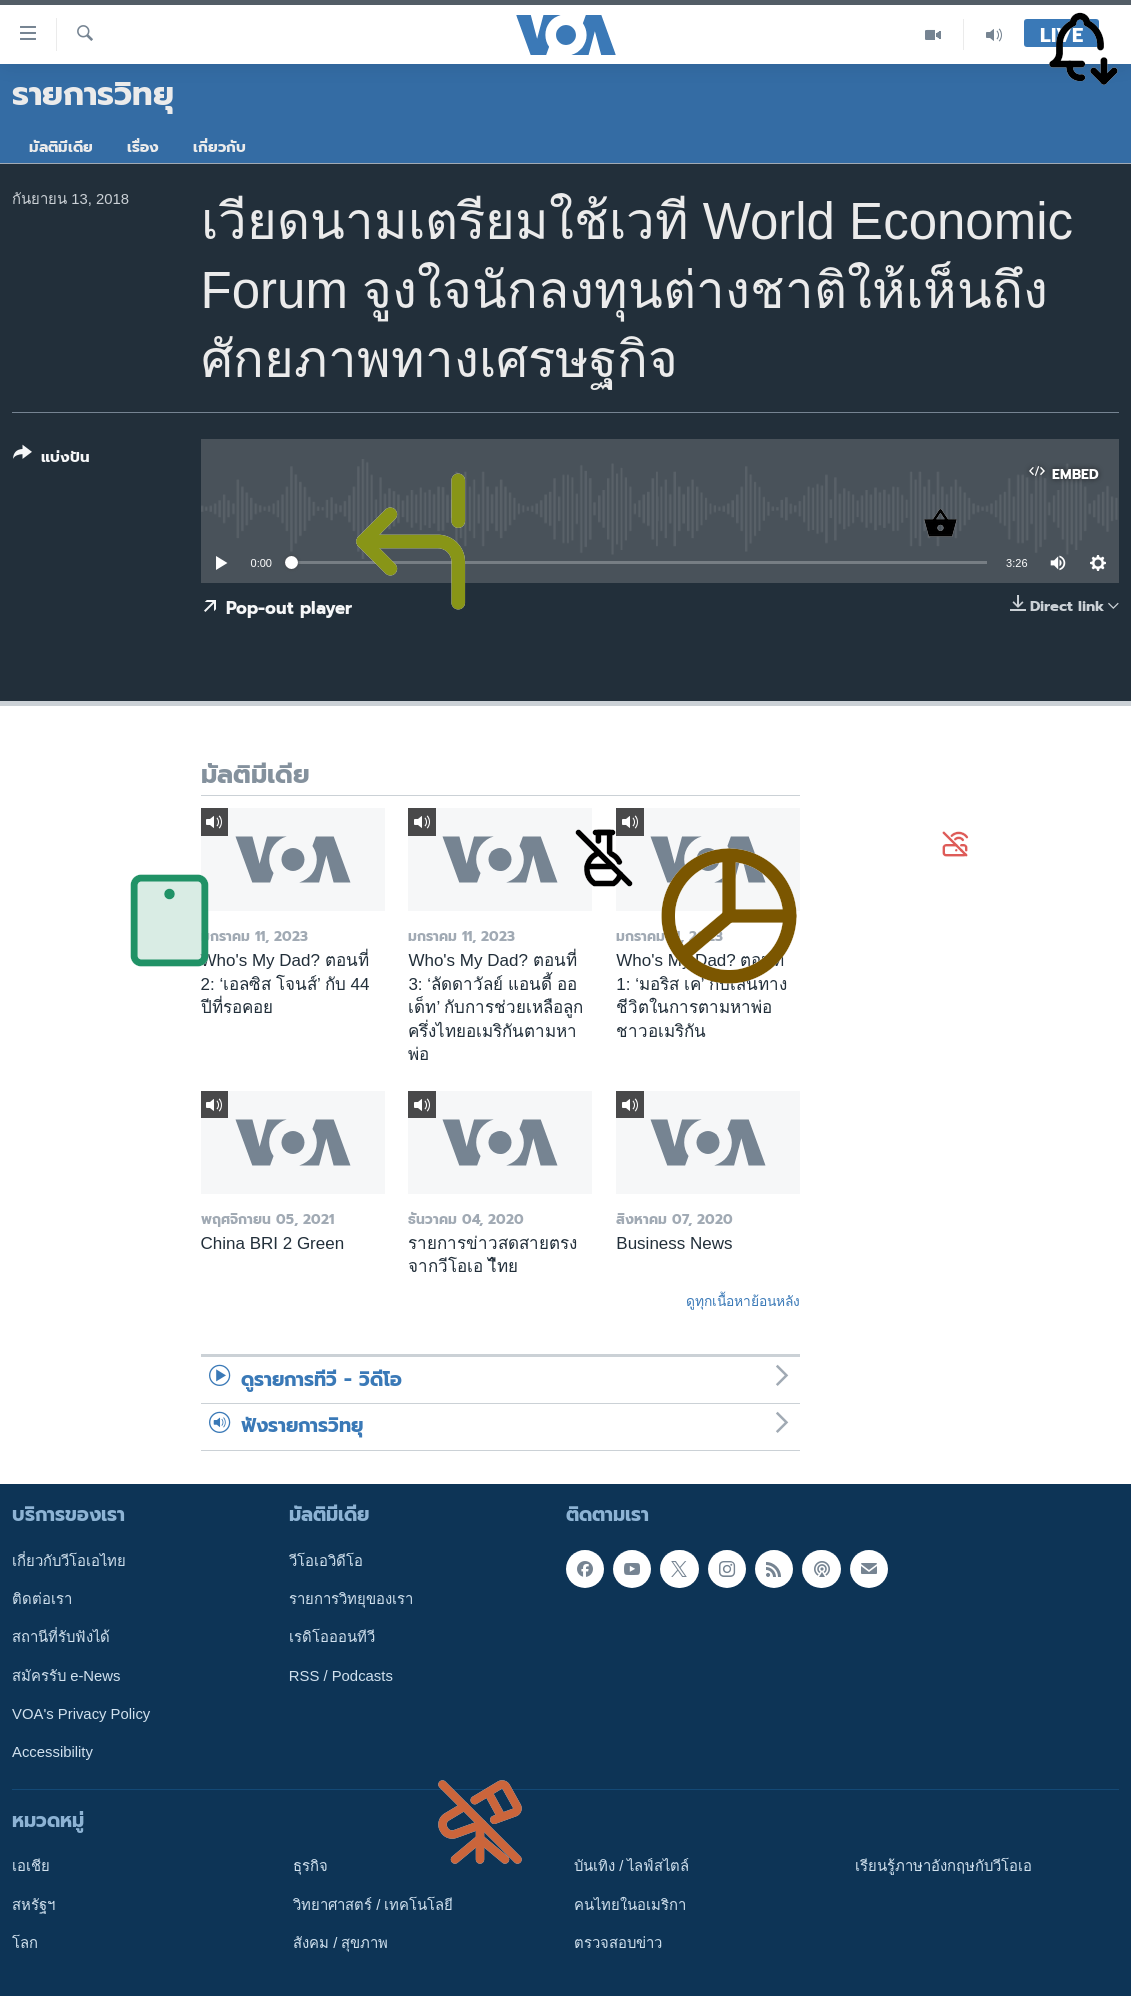 The height and width of the screenshot is (1996, 1131). What do you see at coordinates (729, 916) in the screenshot?
I see `view pie chart analytics` at bounding box center [729, 916].